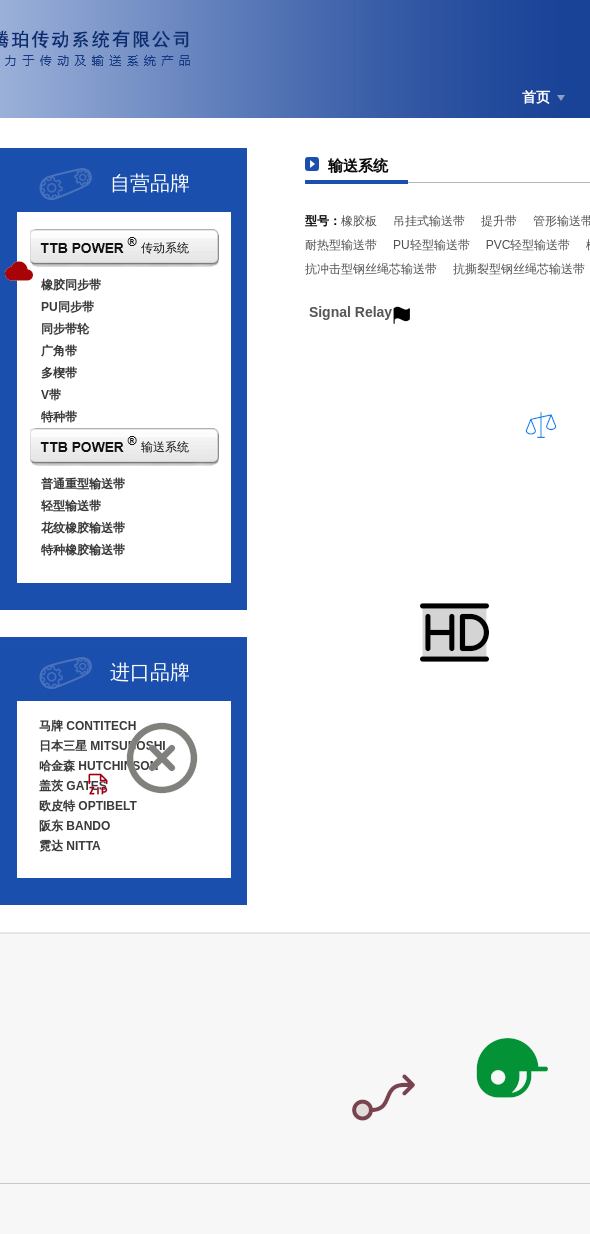 The width and height of the screenshot is (590, 1234). What do you see at coordinates (454, 632) in the screenshot?
I see `indicates high-definition video quality` at bounding box center [454, 632].